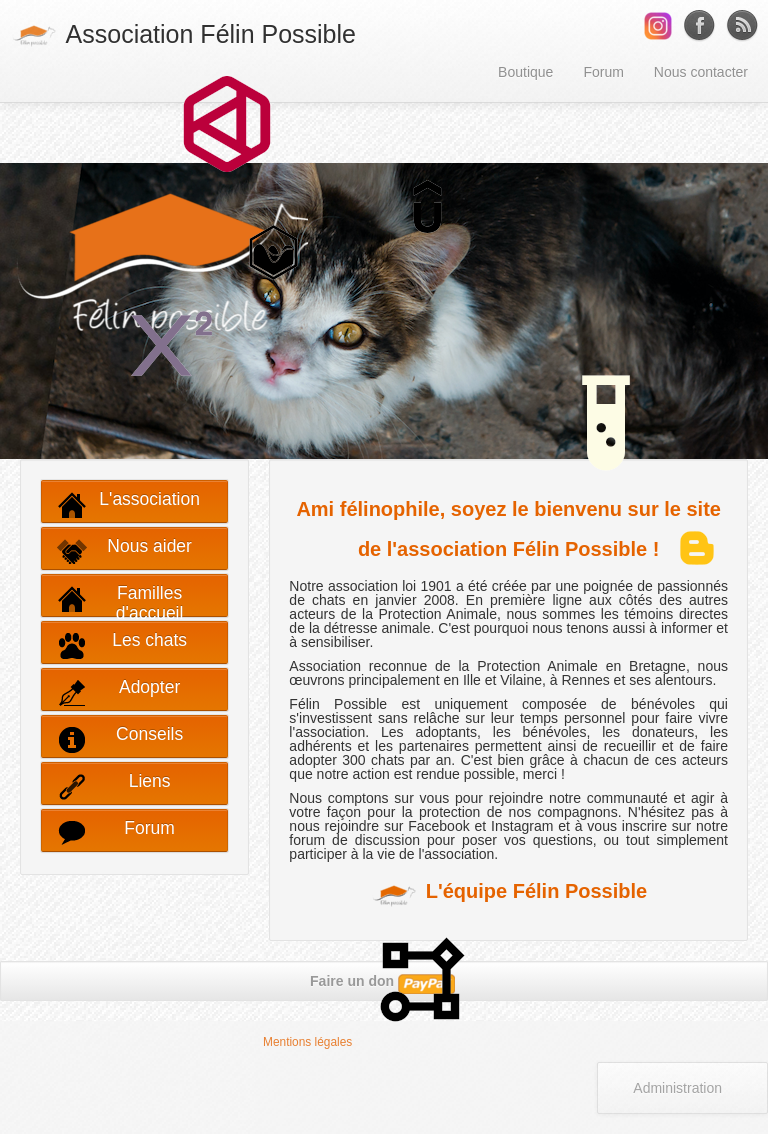 The width and height of the screenshot is (768, 1134). Describe the element at coordinates (273, 252) in the screenshot. I see `chart.js library logo` at that location.